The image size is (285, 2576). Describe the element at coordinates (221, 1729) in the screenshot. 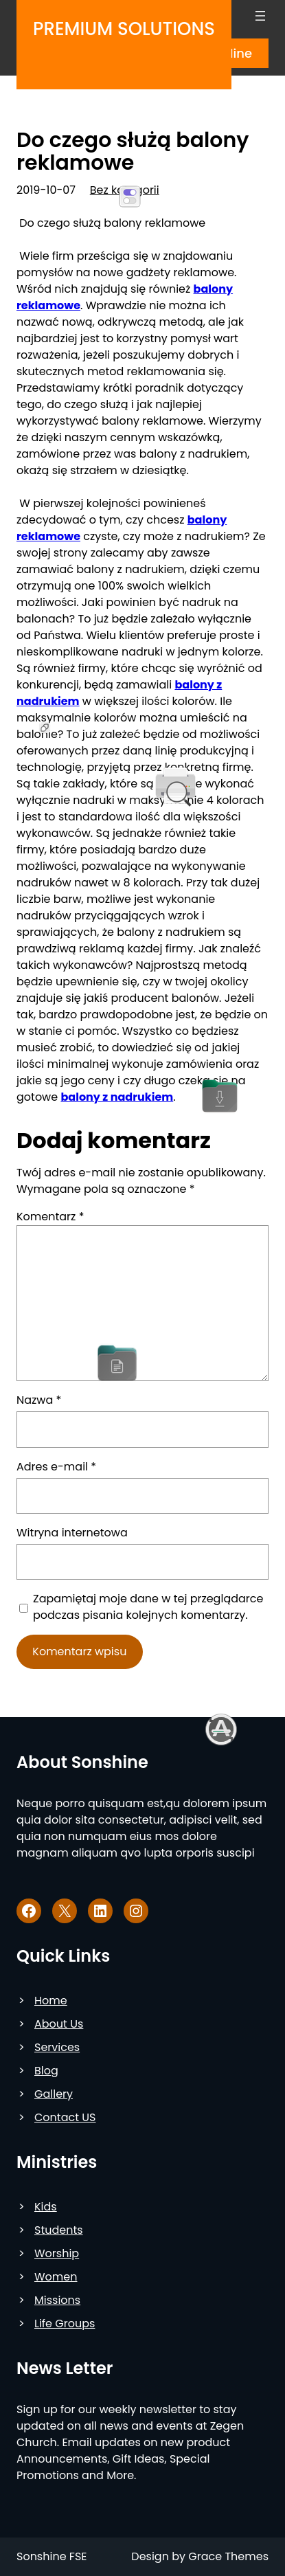

I see `check for available software updates` at that location.